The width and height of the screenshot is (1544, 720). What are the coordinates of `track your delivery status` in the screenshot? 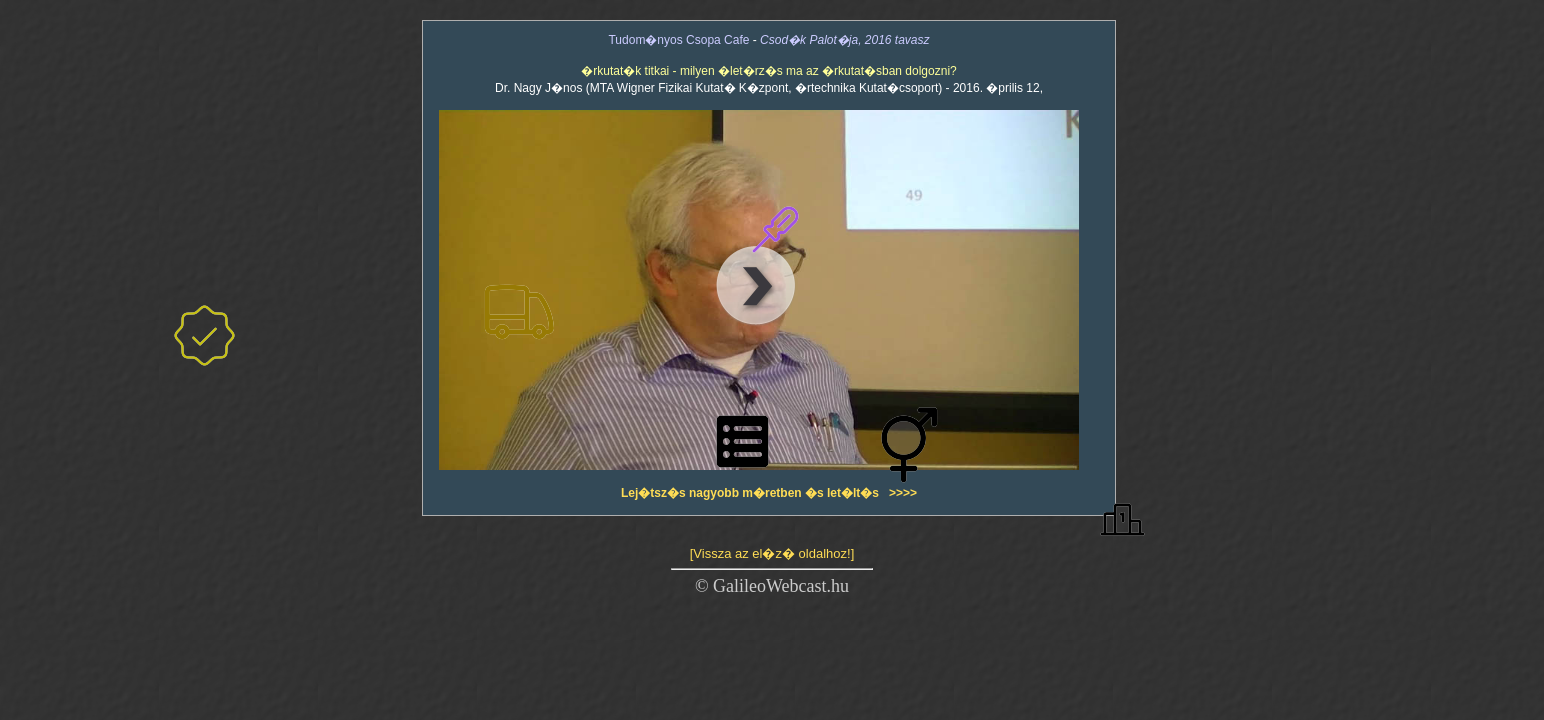 It's located at (519, 309).